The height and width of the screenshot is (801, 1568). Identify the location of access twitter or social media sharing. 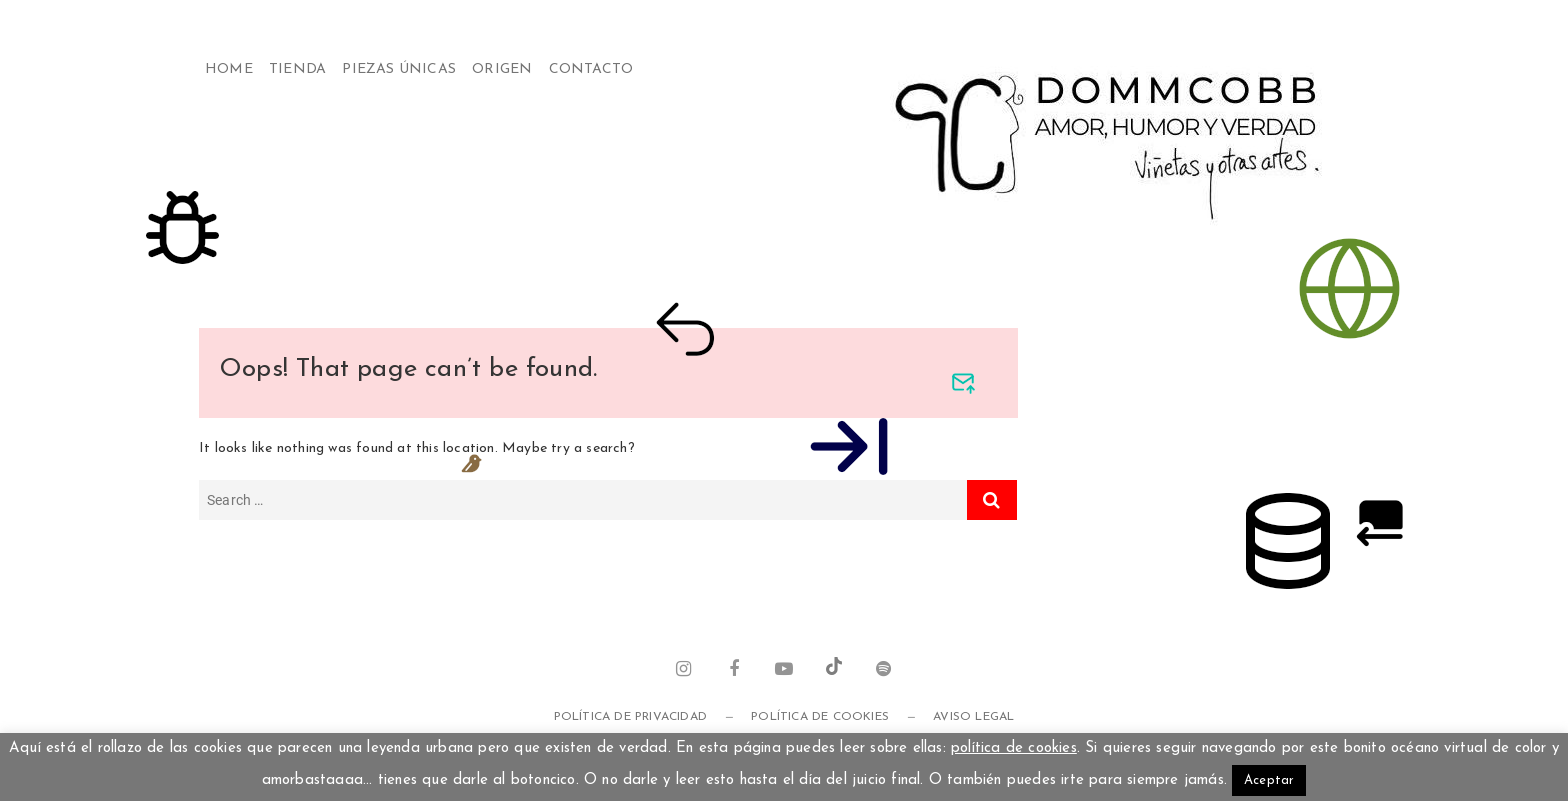
(472, 464).